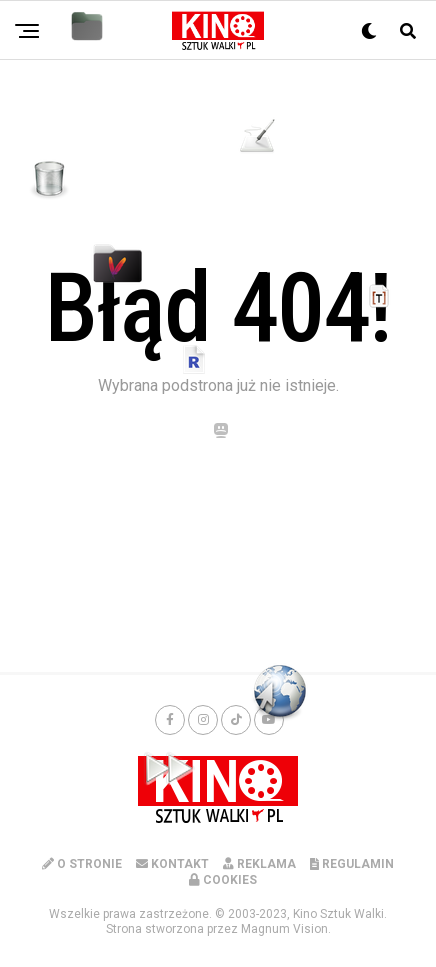 The image size is (436, 967). I want to click on connect a drawing tablet or stylus input device, so click(257, 136).